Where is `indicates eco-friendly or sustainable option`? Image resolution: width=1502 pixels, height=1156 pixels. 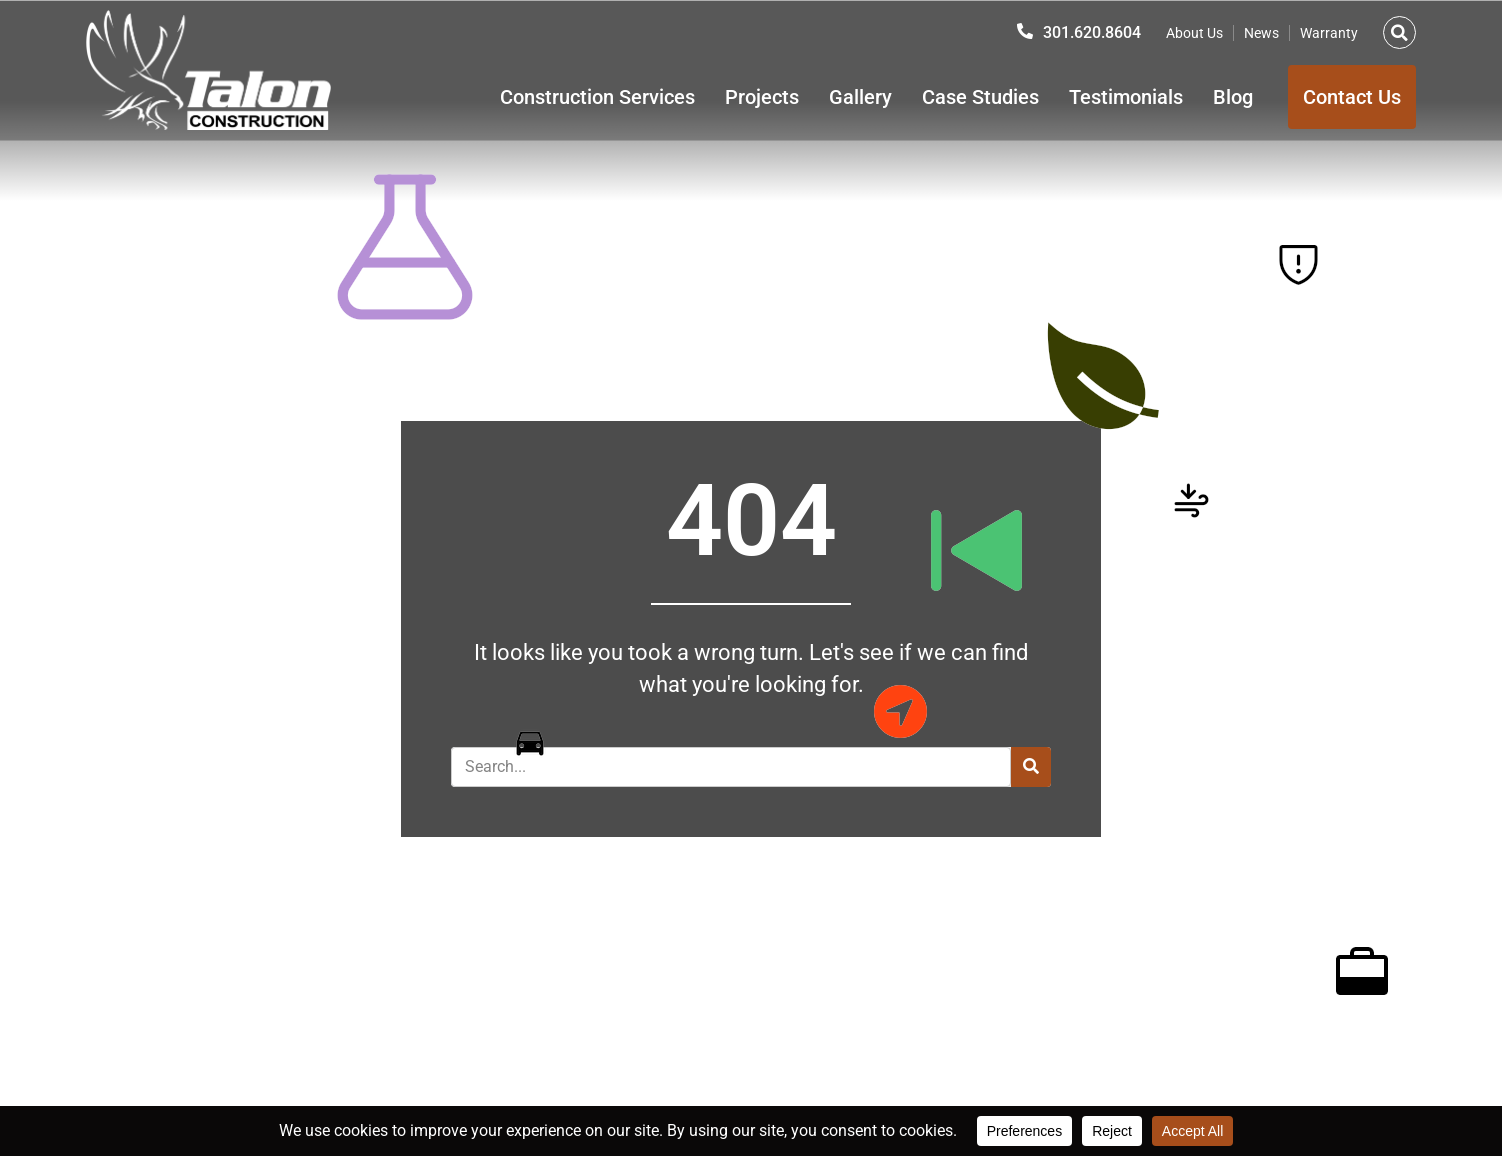
indicates eco-friendly or sustainable option is located at coordinates (1103, 378).